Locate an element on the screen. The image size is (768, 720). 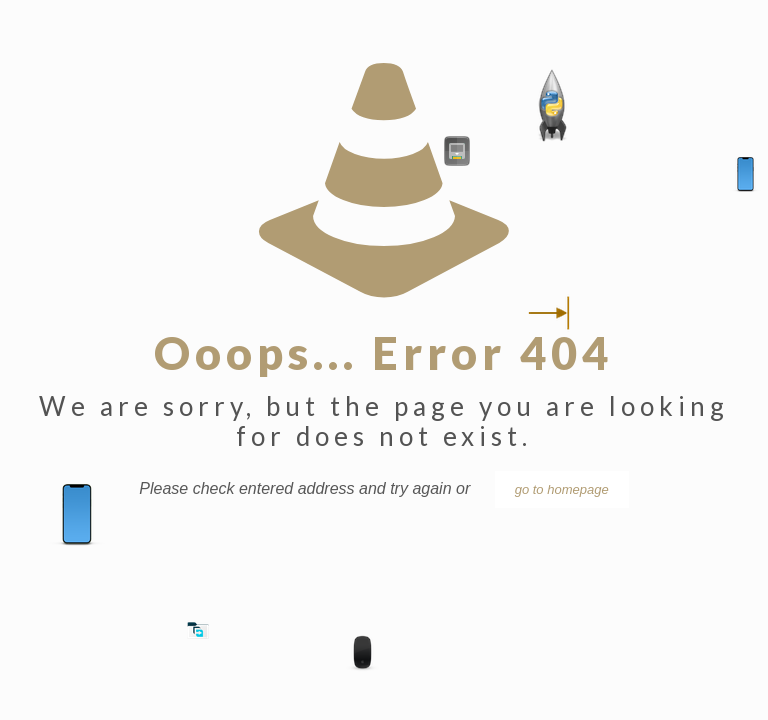
iPhone 14 device icon is located at coordinates (745, 174).